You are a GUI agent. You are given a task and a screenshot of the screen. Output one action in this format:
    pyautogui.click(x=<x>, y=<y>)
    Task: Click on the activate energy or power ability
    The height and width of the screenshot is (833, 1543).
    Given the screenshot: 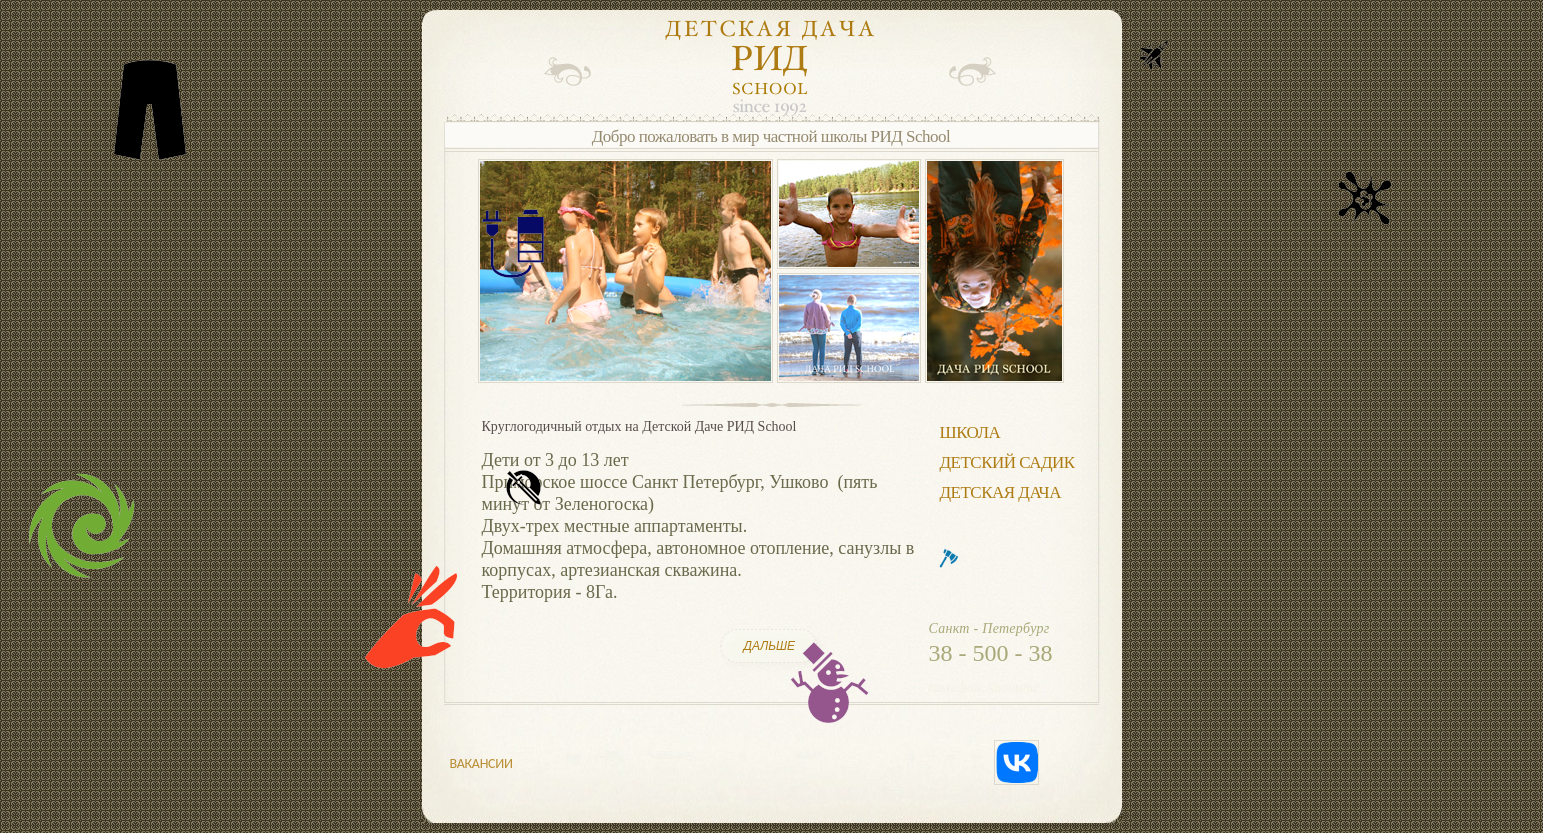 What is the action you would take?
    pyautogui.click(x=81, y=525)
    